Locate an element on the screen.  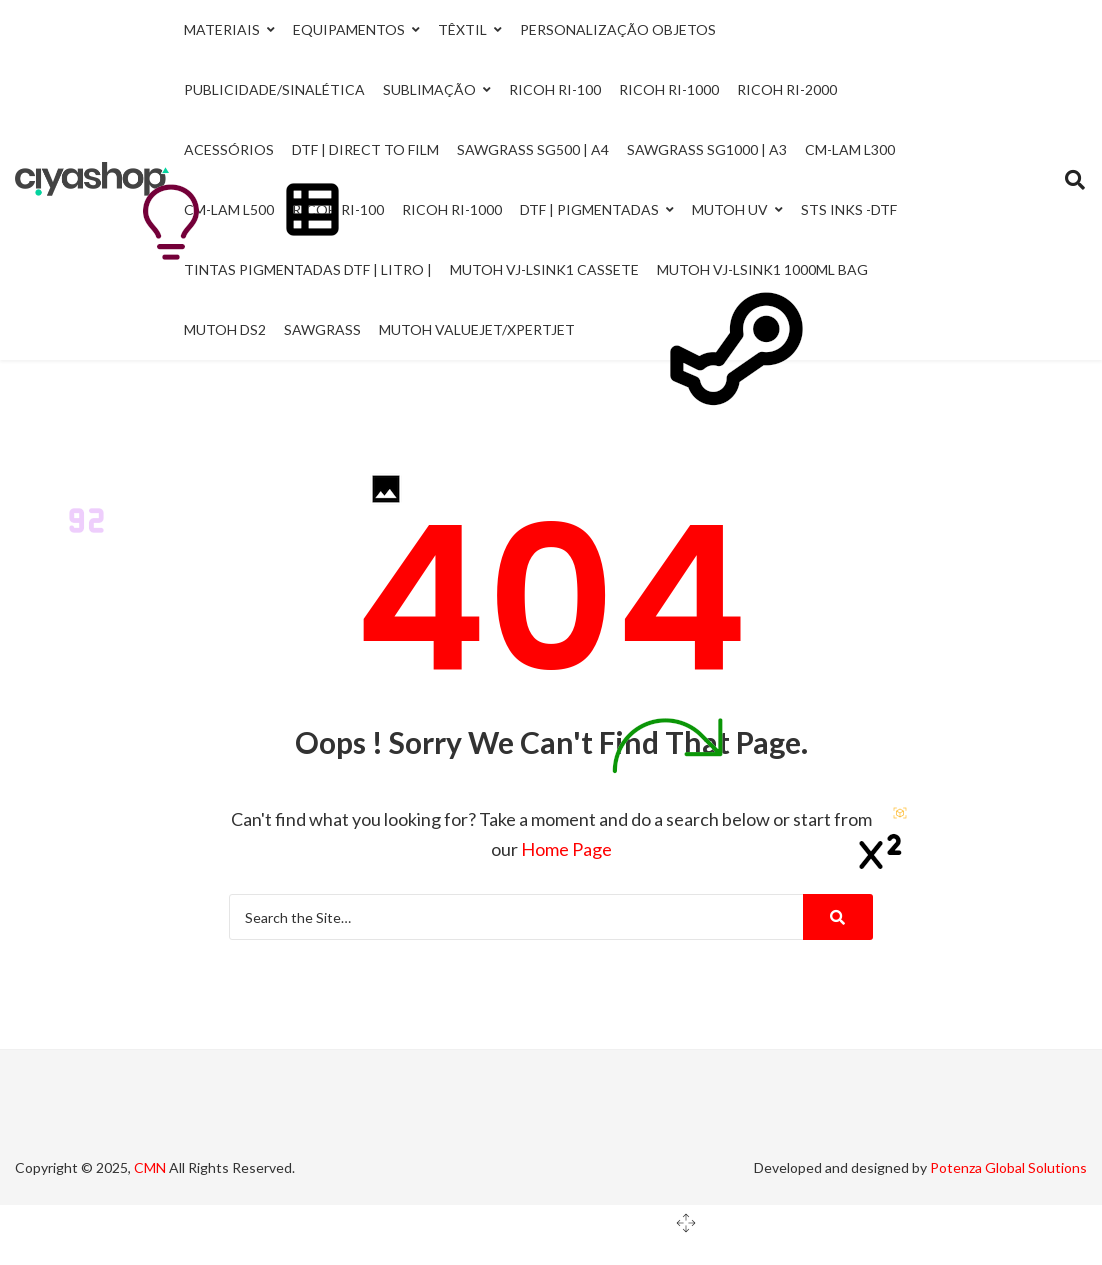
redo last action is located at coordinates (665, 741).